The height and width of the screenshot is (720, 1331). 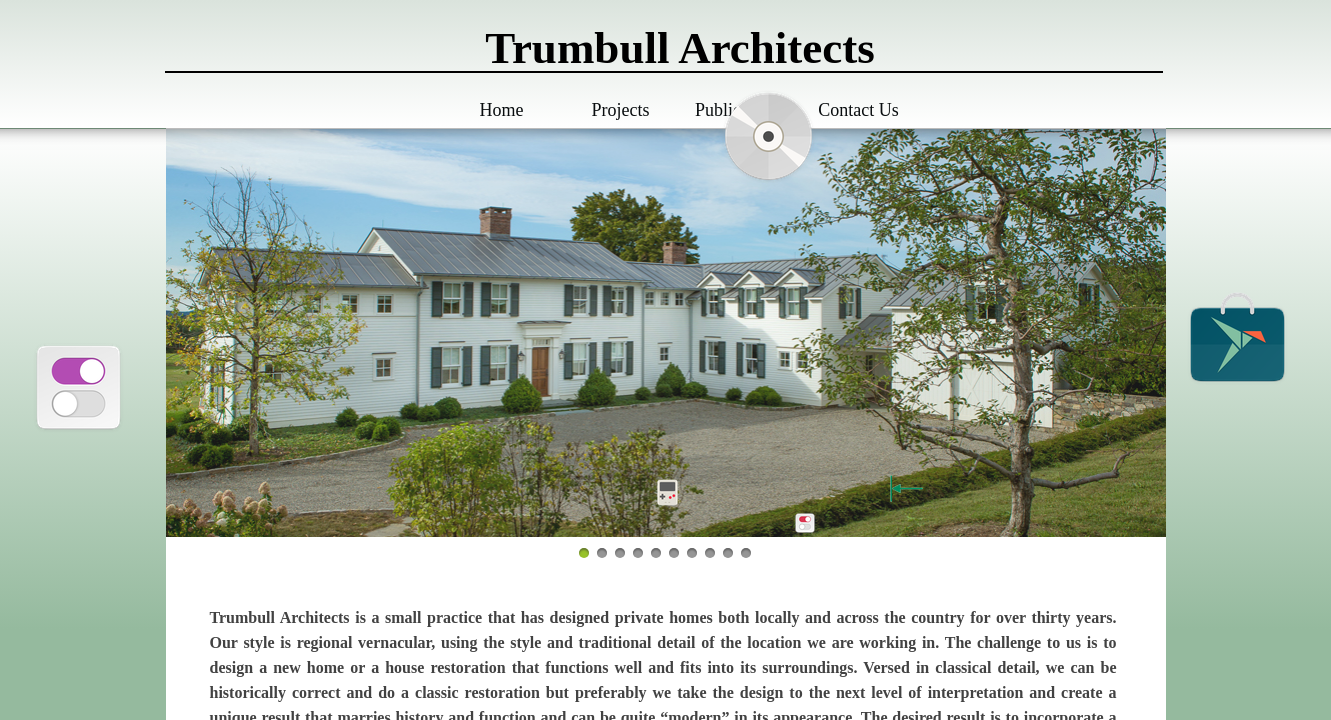 I want to click on open gnome tweaks application, so click(x=78, y=387).